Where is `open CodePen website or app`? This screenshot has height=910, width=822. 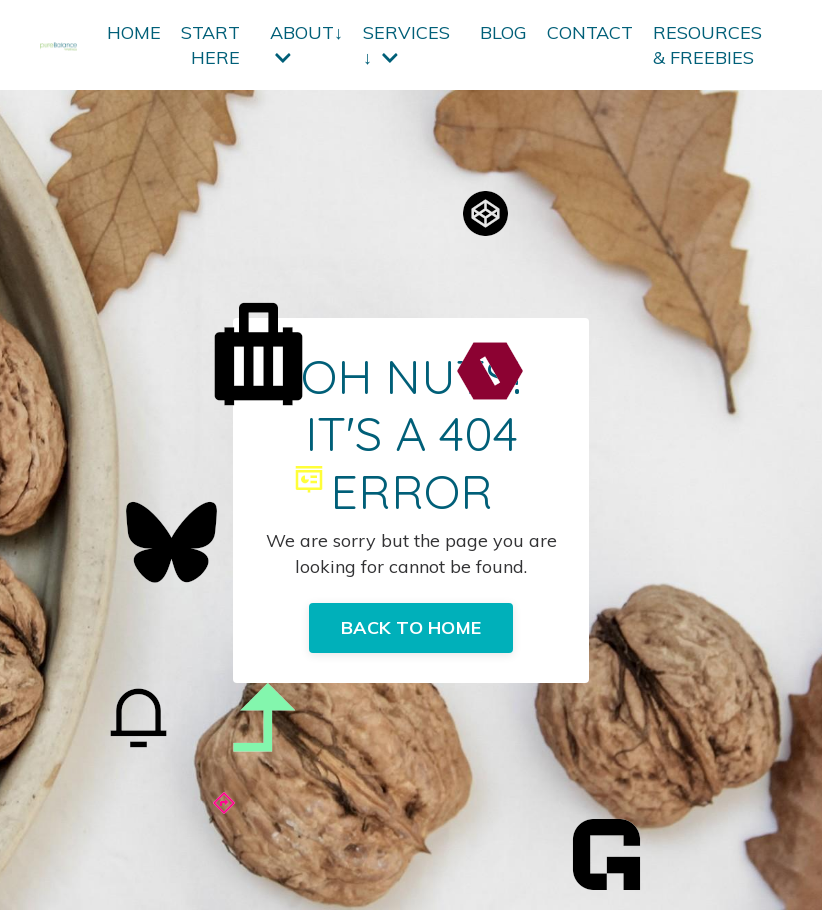 open CodePen website or app is located at coordinates (485, 213).